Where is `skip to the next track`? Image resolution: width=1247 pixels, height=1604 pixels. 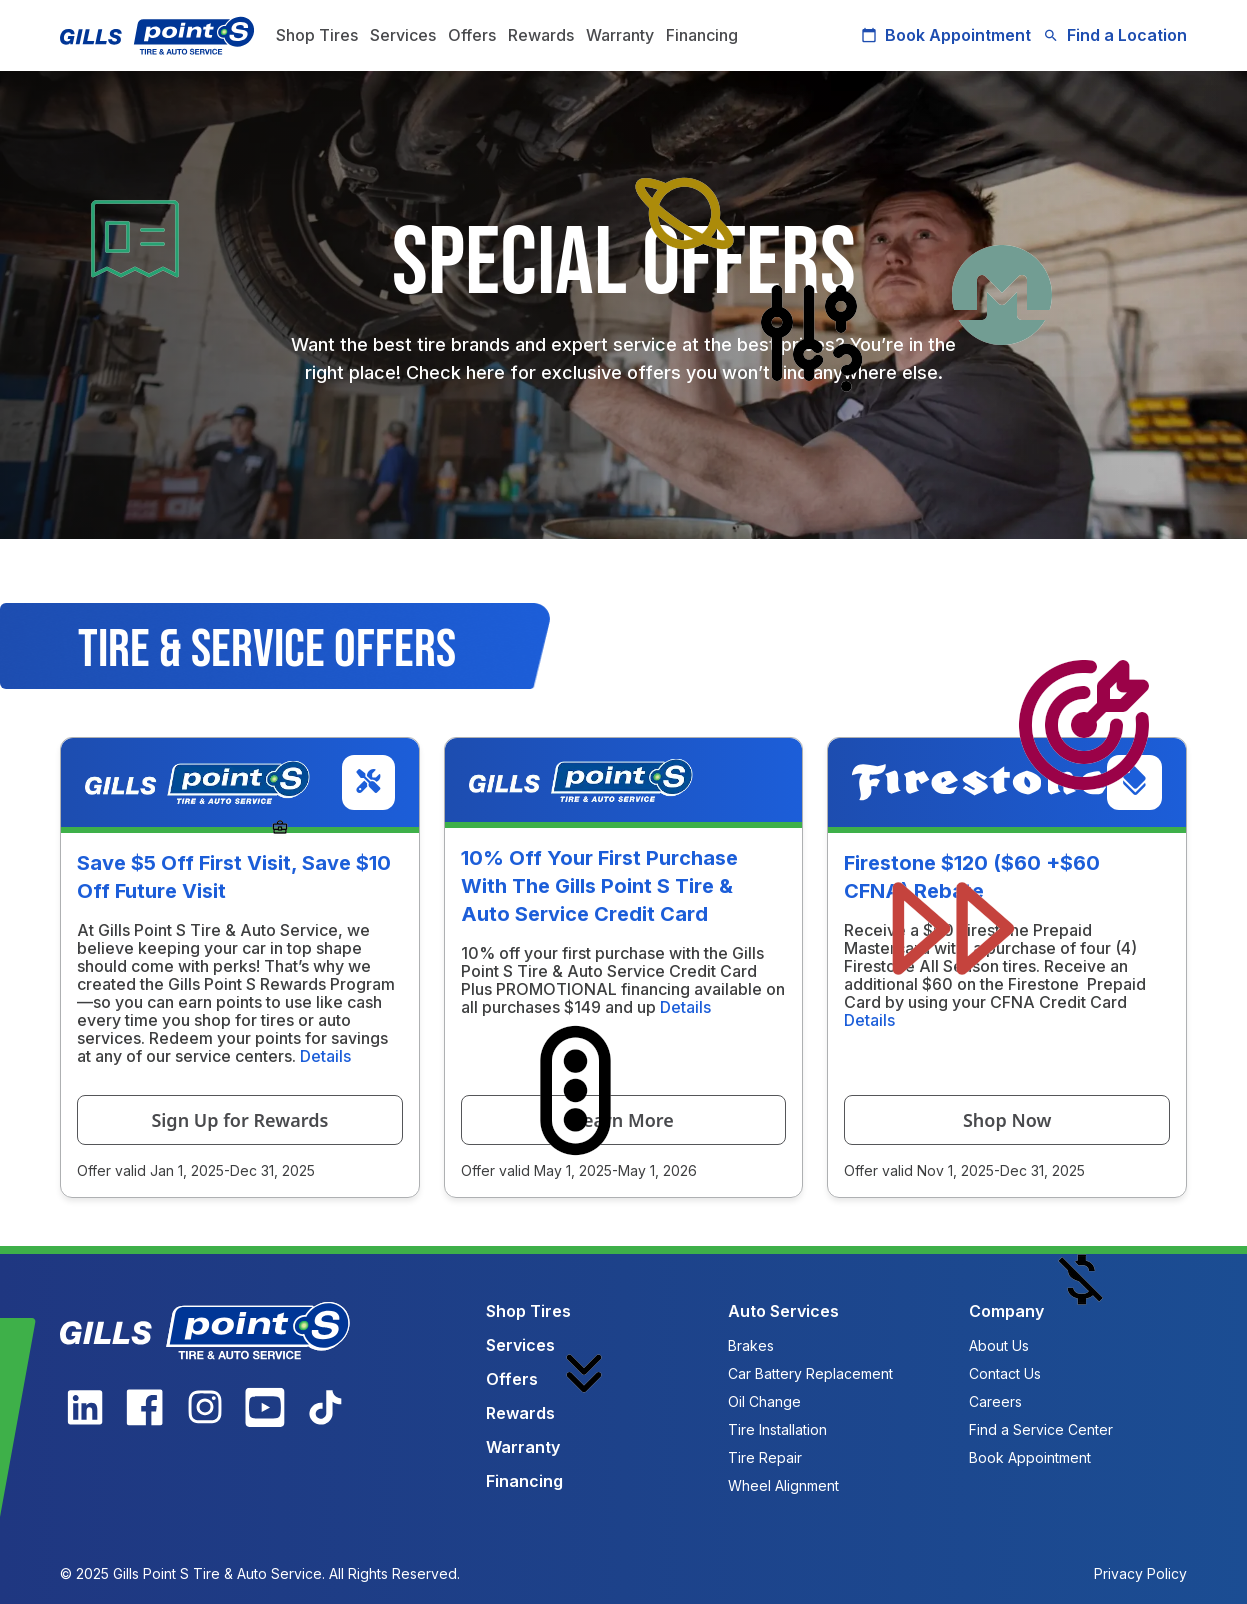 skip to the next track is located at coordinates (950, 928).